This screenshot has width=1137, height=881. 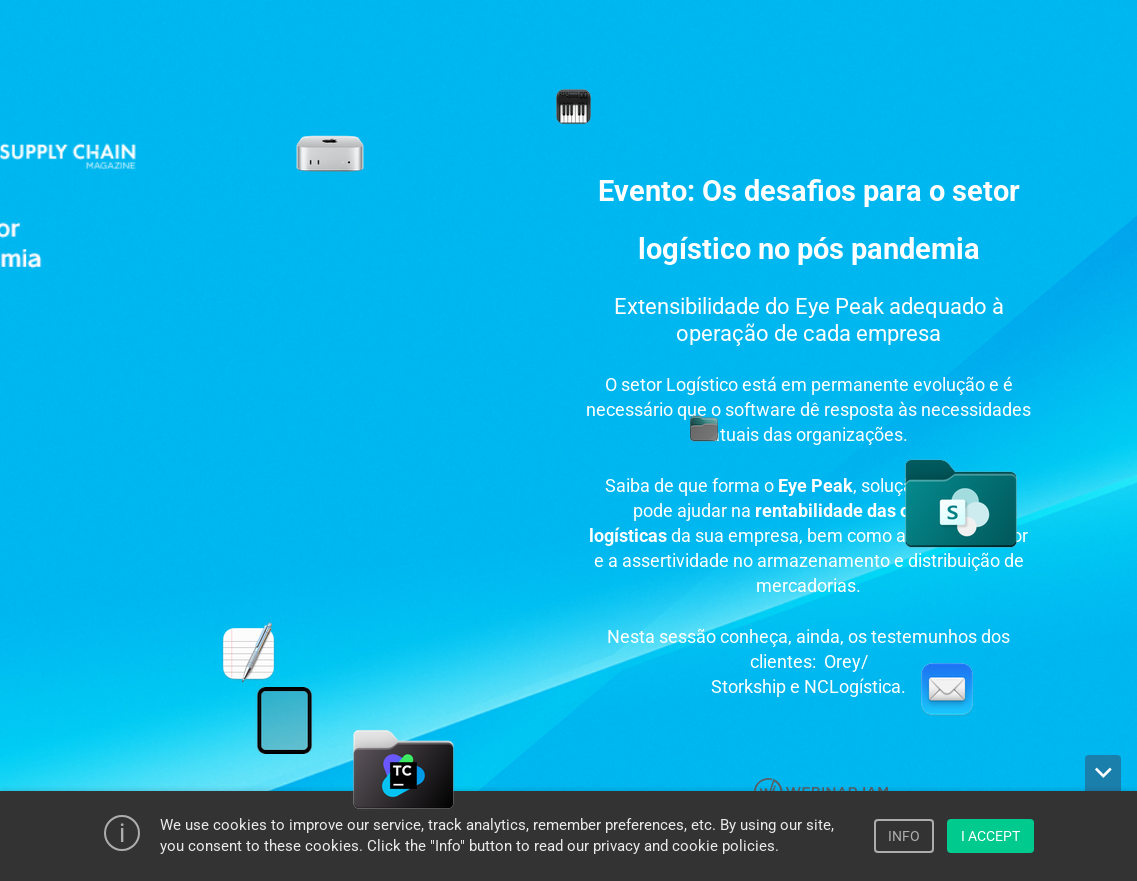 I want to click on open microsoft sharepoint folder, so click(x=960, y=506).